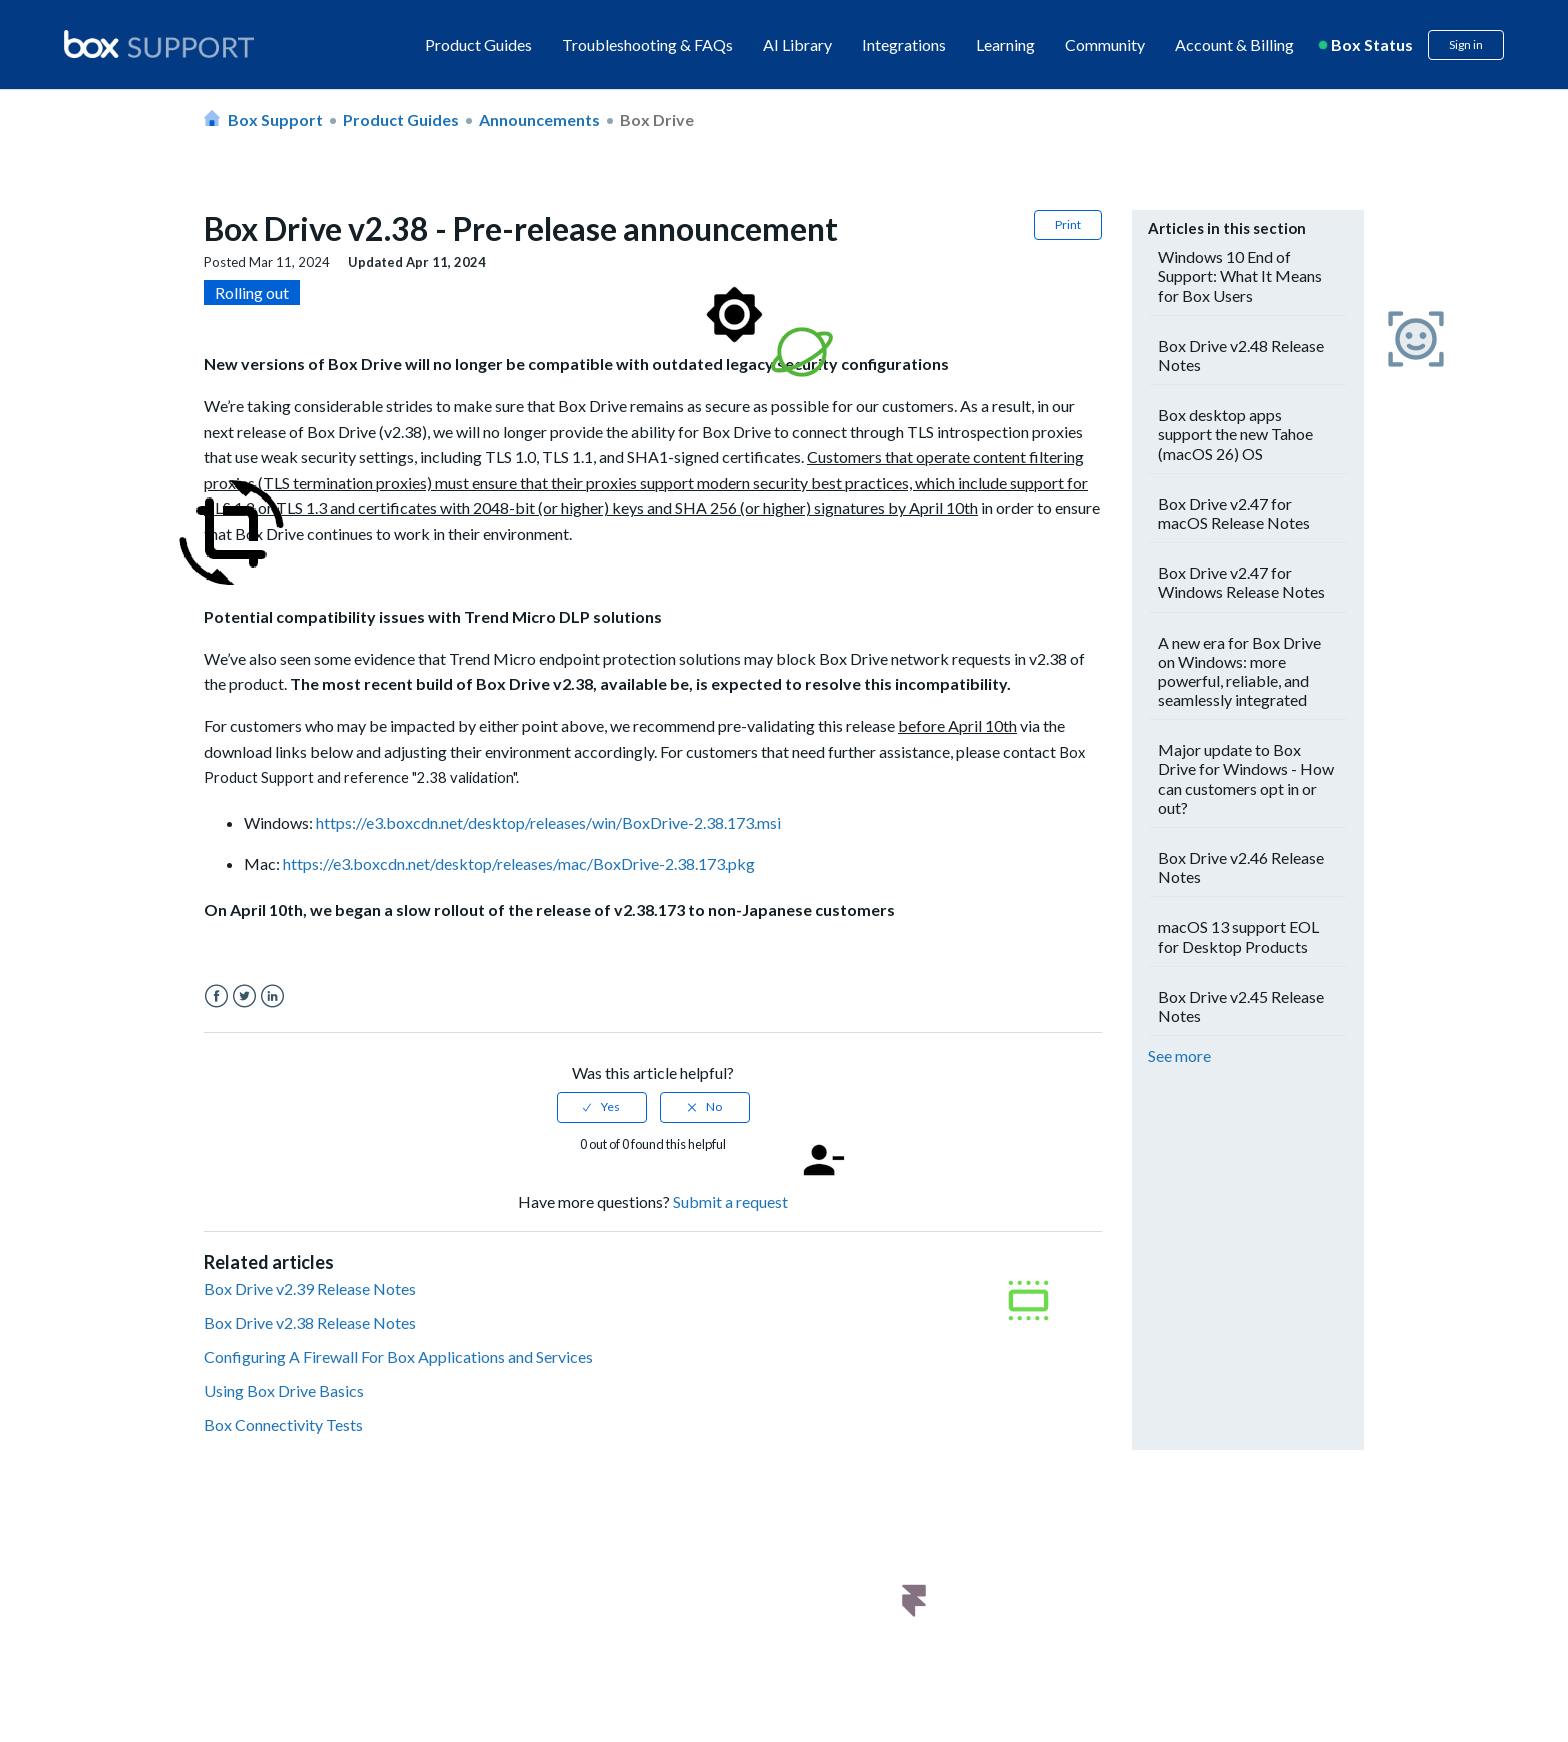  I want to click on insert a content section or block, so click(1028, 1300).